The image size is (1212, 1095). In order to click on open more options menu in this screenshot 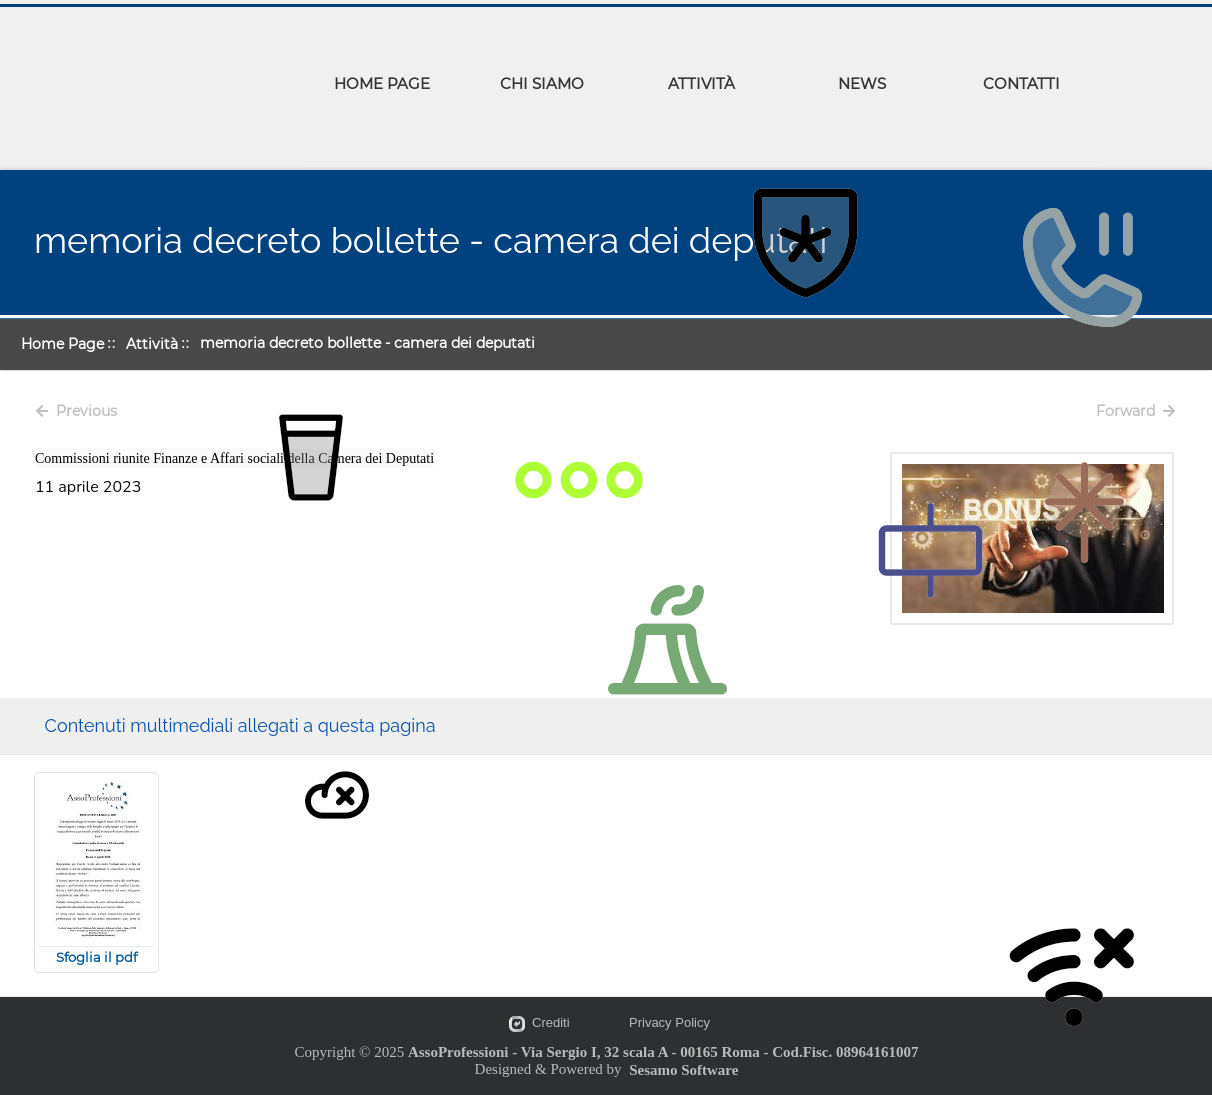, I will do `click(579, 480)`.